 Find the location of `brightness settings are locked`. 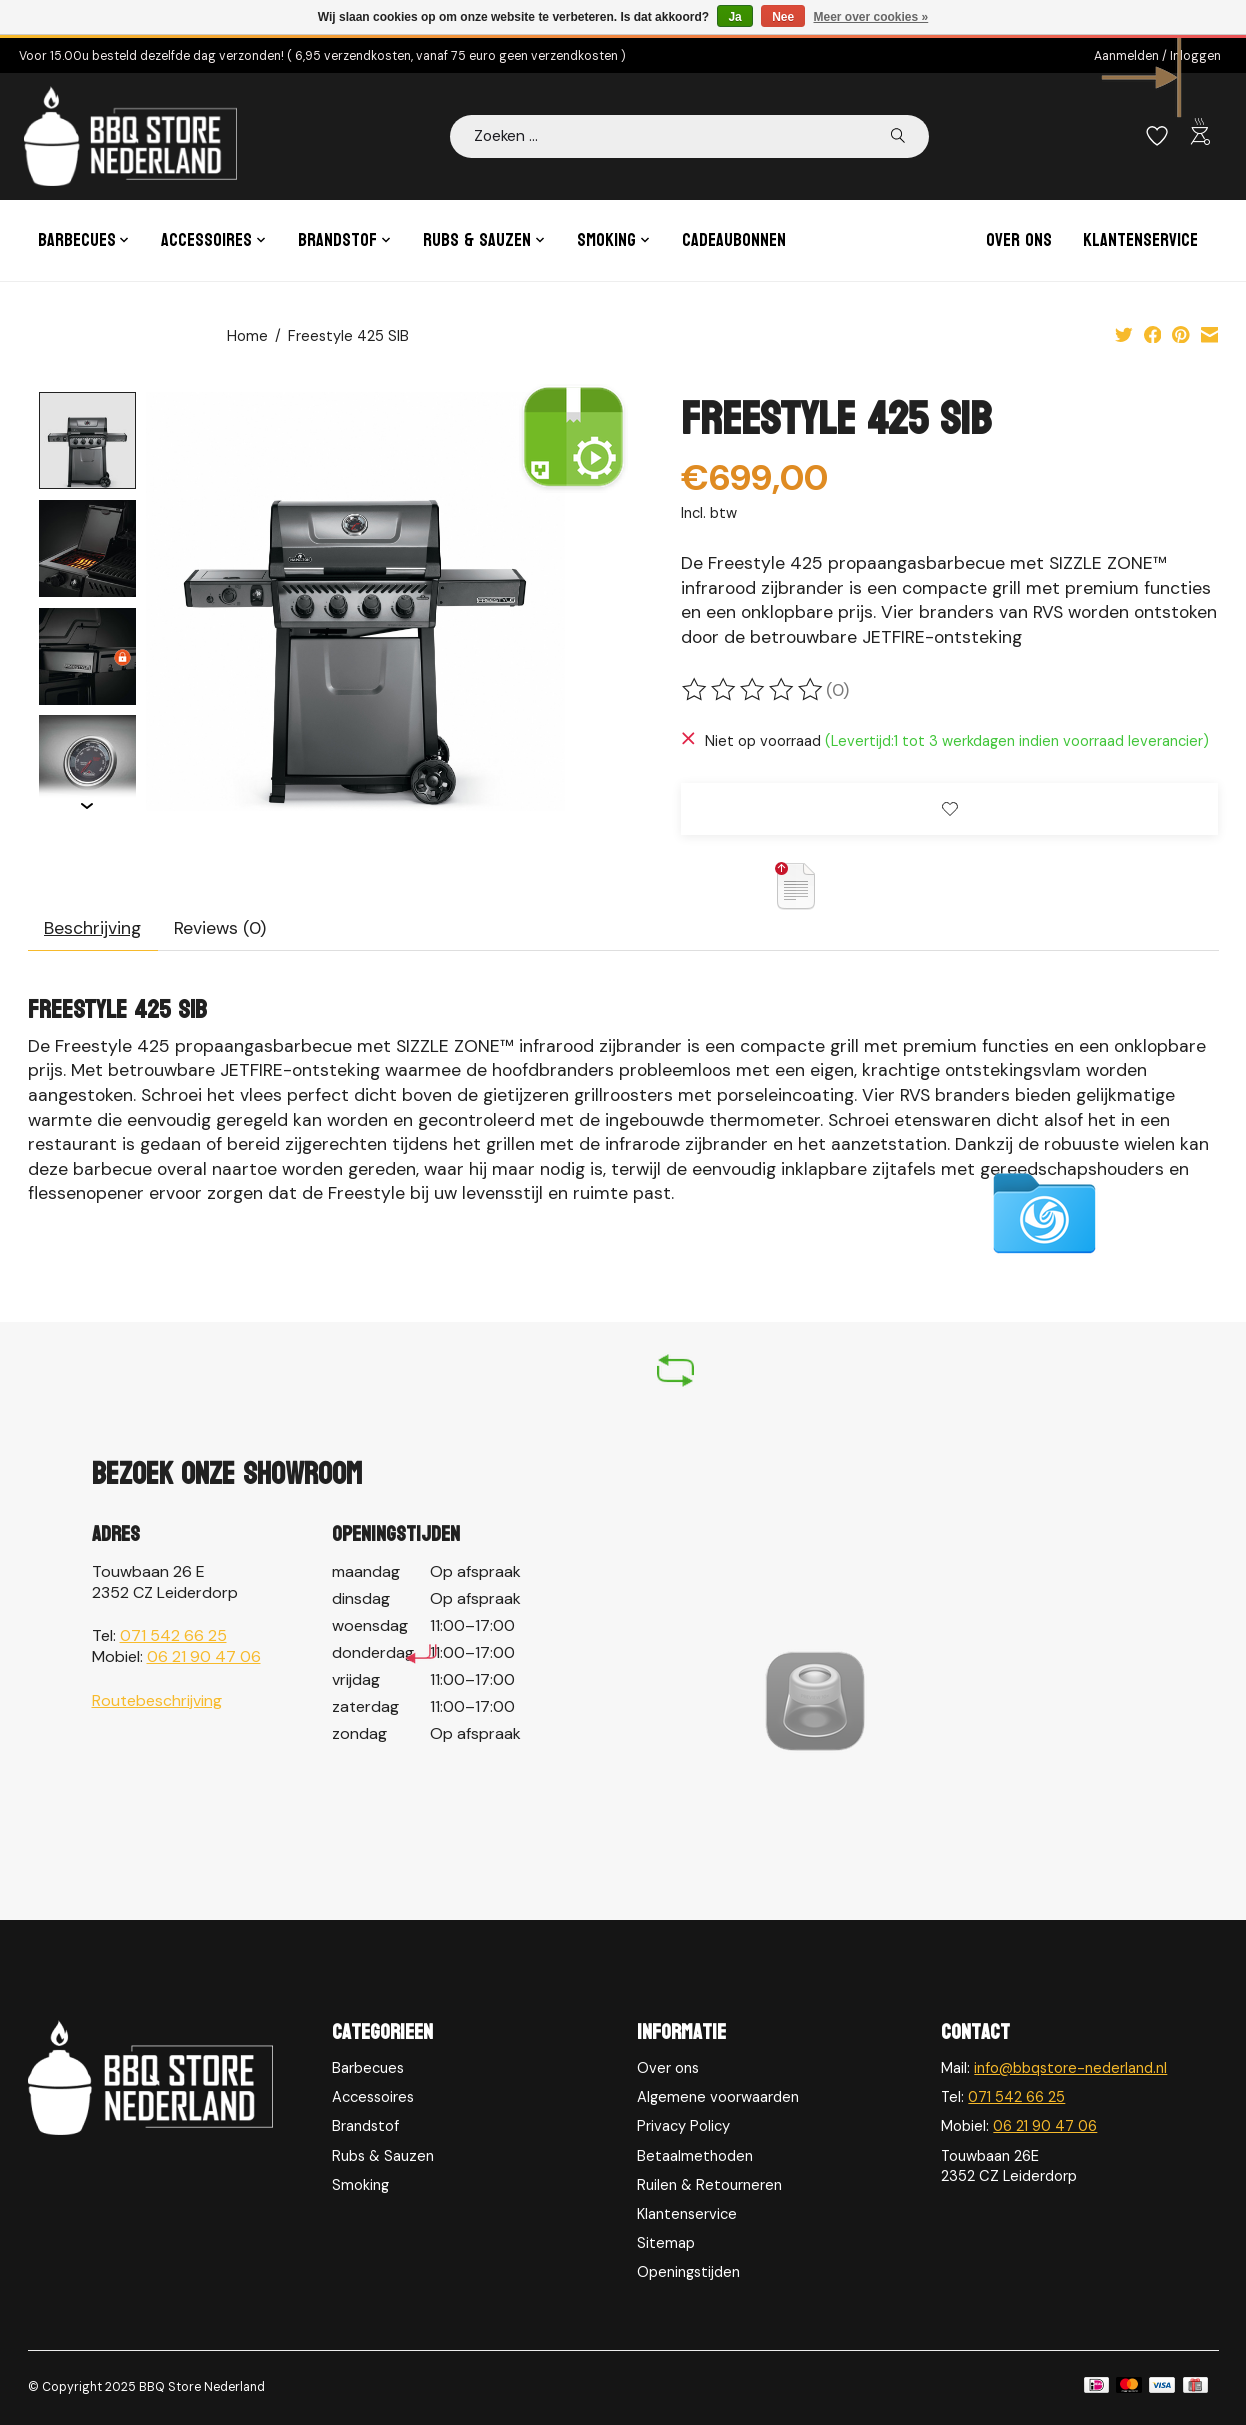

brightness settings are locked is located at coordinates (122, 657).